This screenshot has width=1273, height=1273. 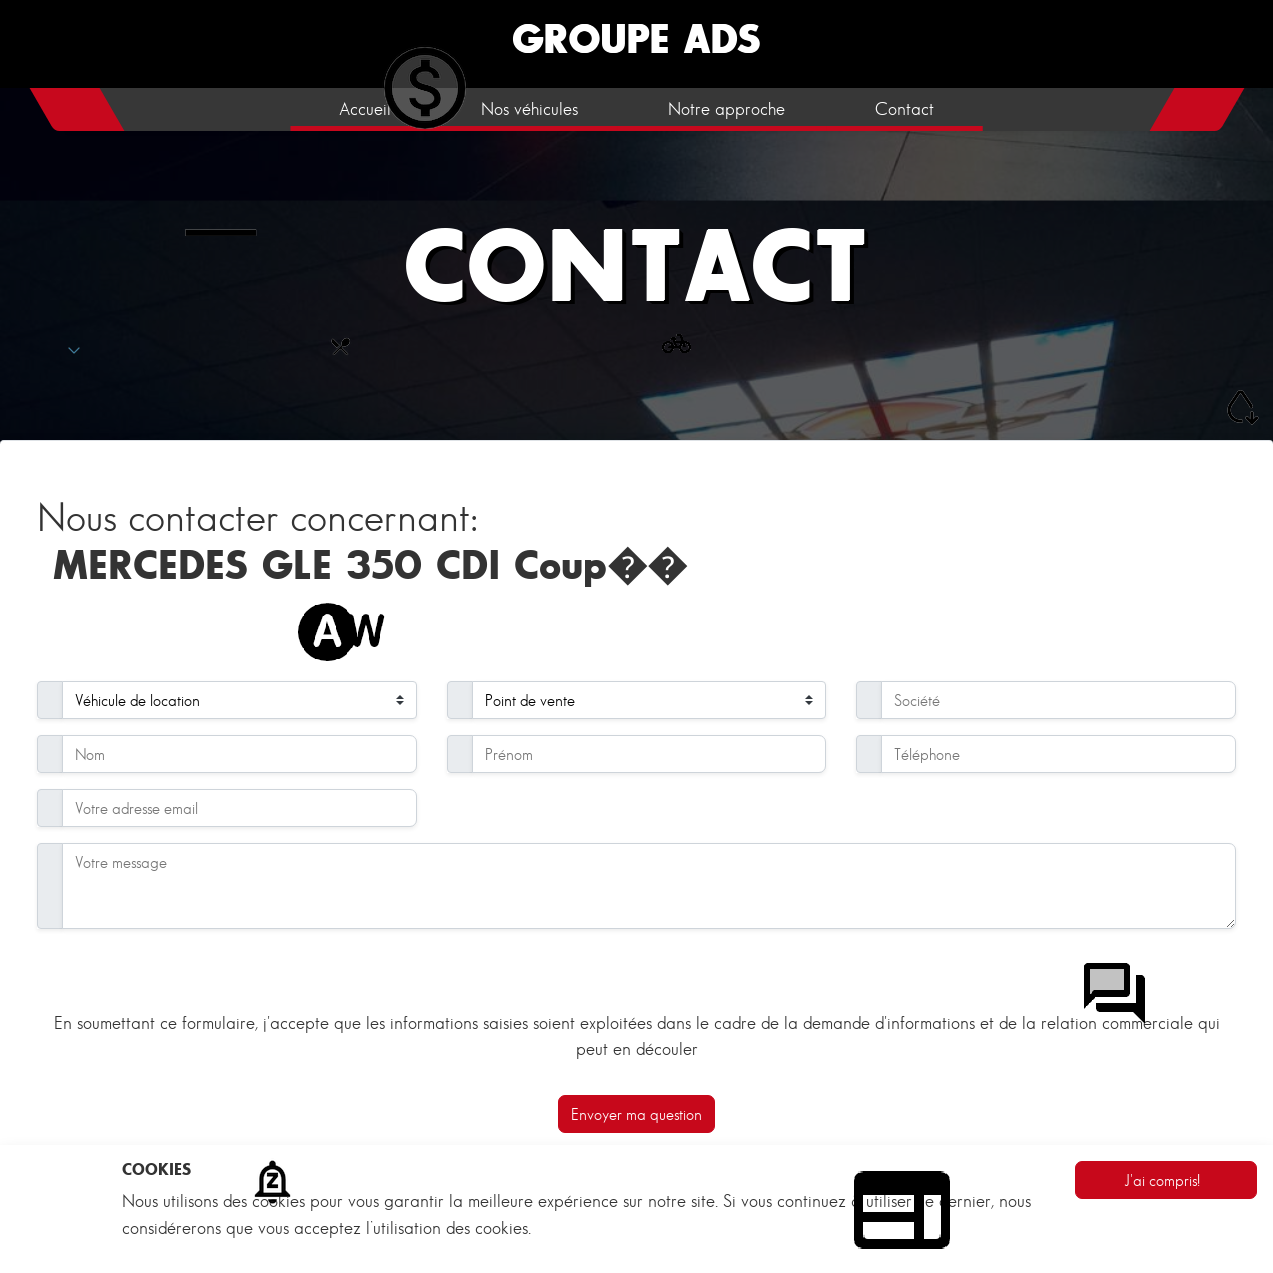 What do you see at coordinates (425, 88) in the screenshot?
I see `view earnings or revenue` at bounding box center [425, 88].